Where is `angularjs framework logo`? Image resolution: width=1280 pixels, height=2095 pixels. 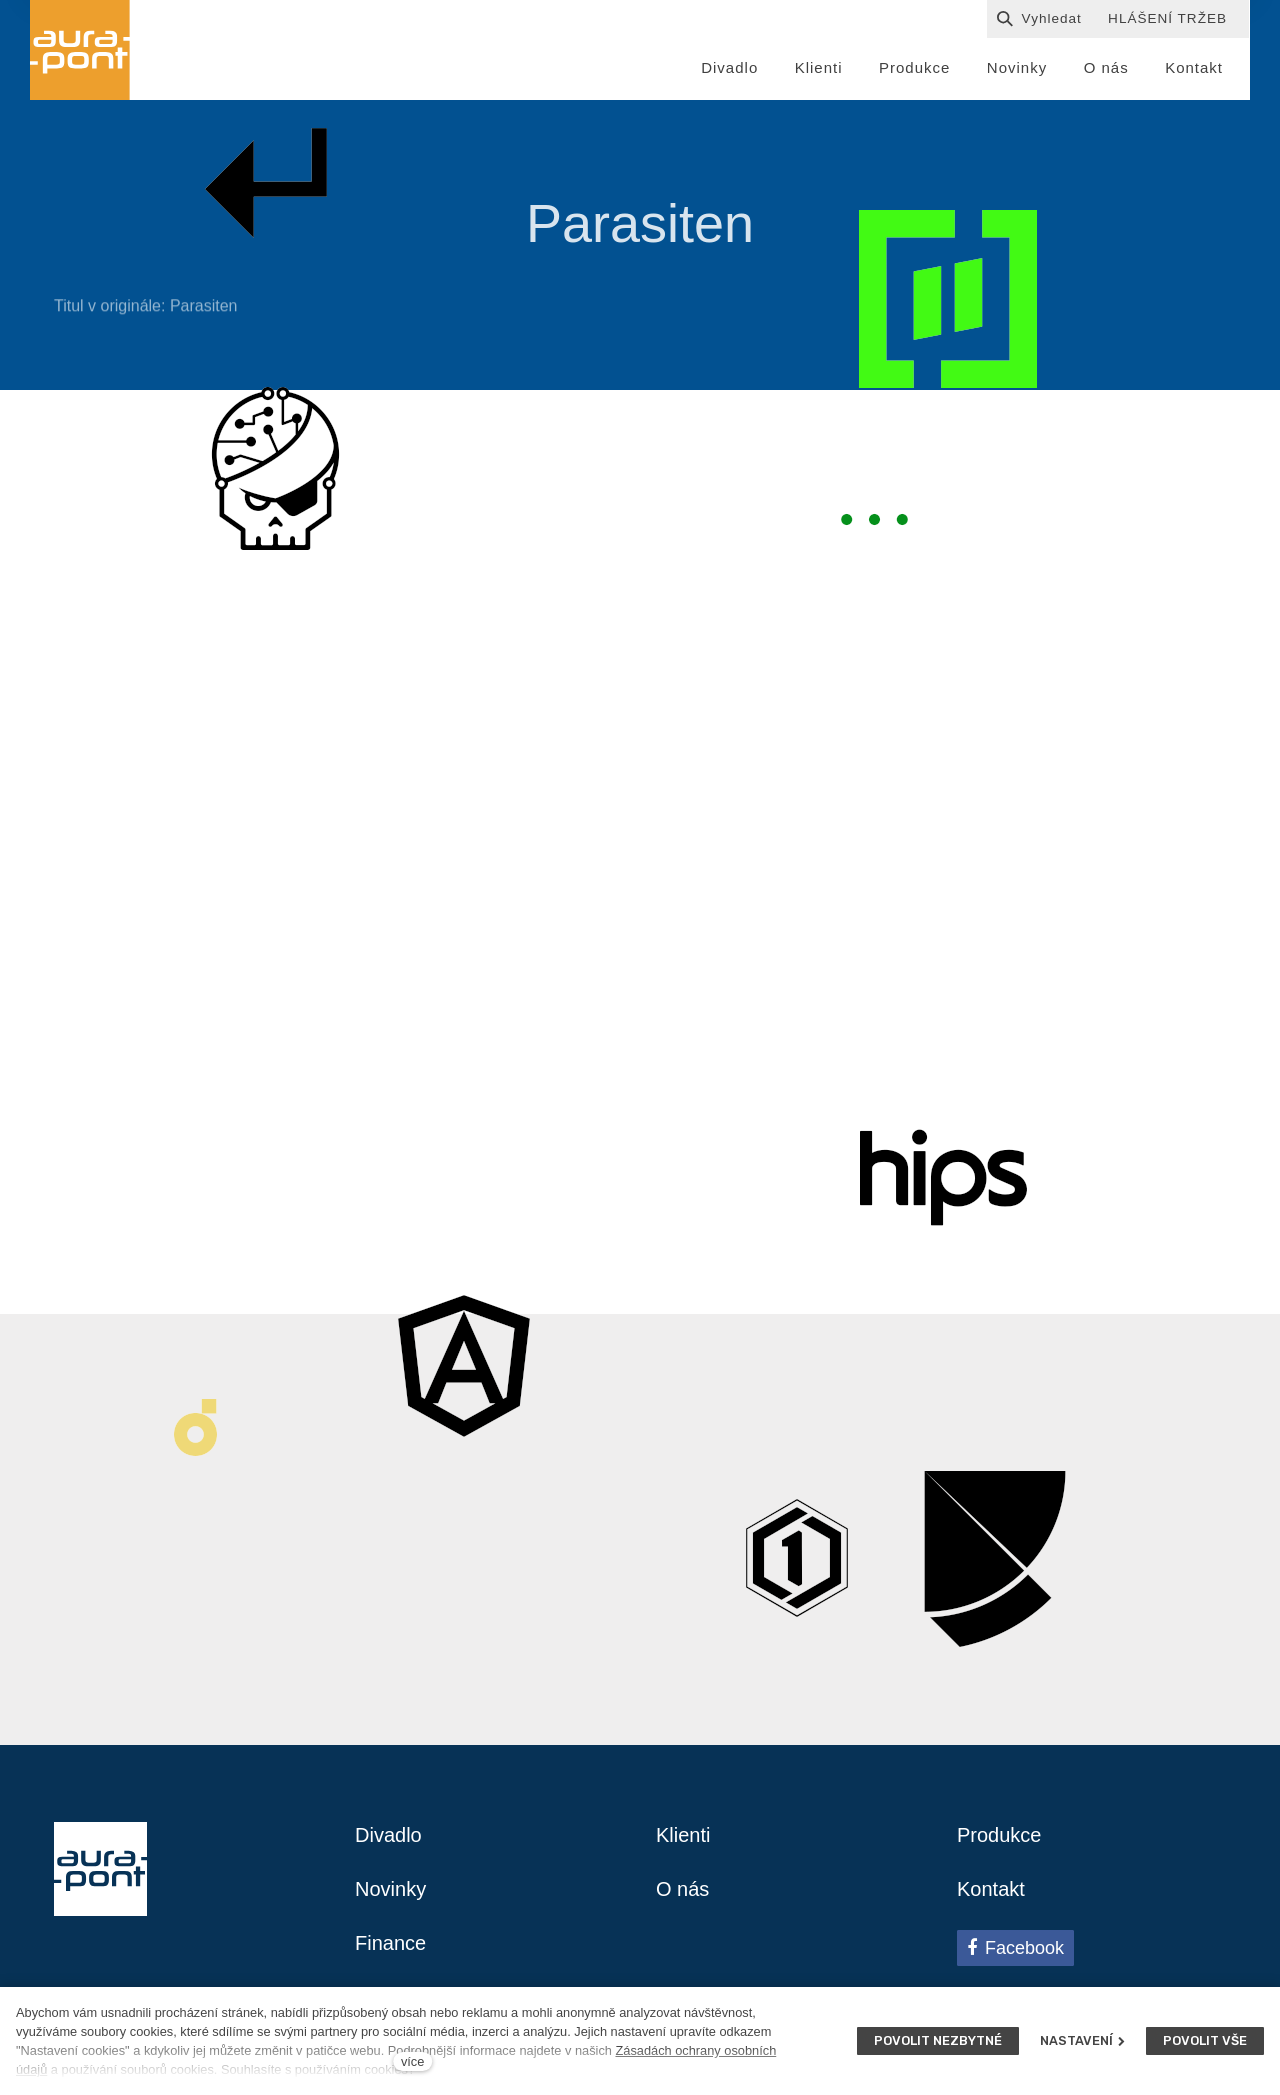
angularjs framework logo is located at coordinates (464, 1366).